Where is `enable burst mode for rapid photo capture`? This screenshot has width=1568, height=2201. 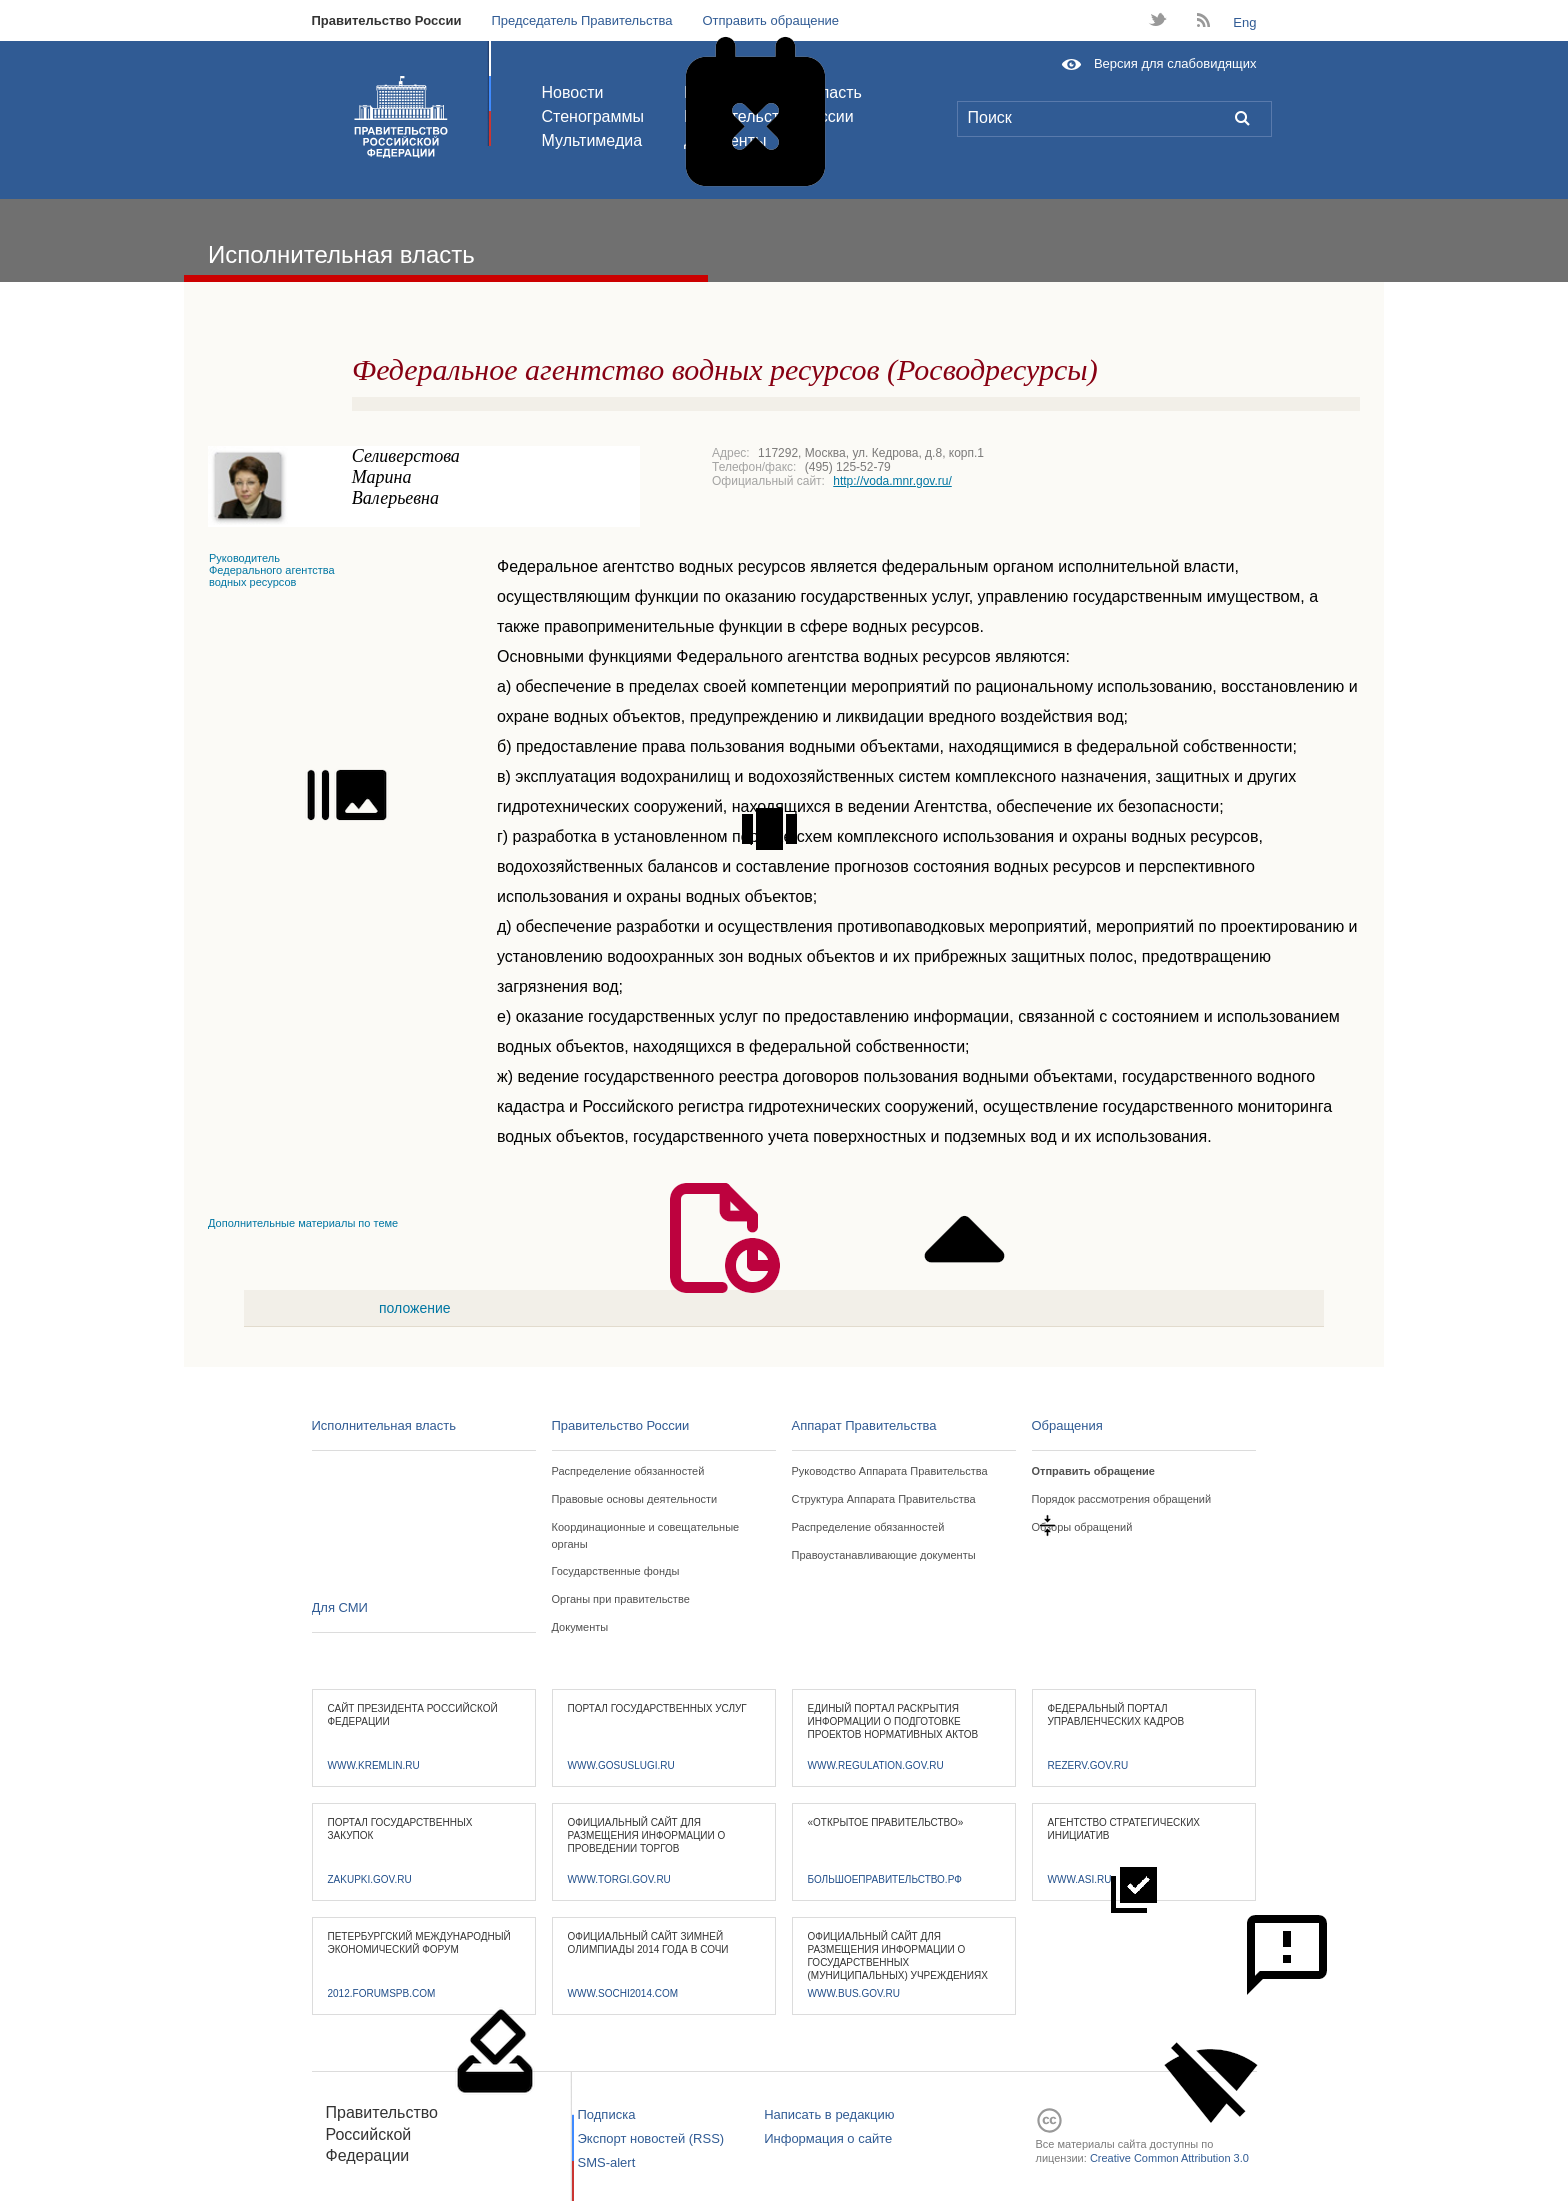
enable burst mode for rapid photo capture is located at coordinates (347, 795).